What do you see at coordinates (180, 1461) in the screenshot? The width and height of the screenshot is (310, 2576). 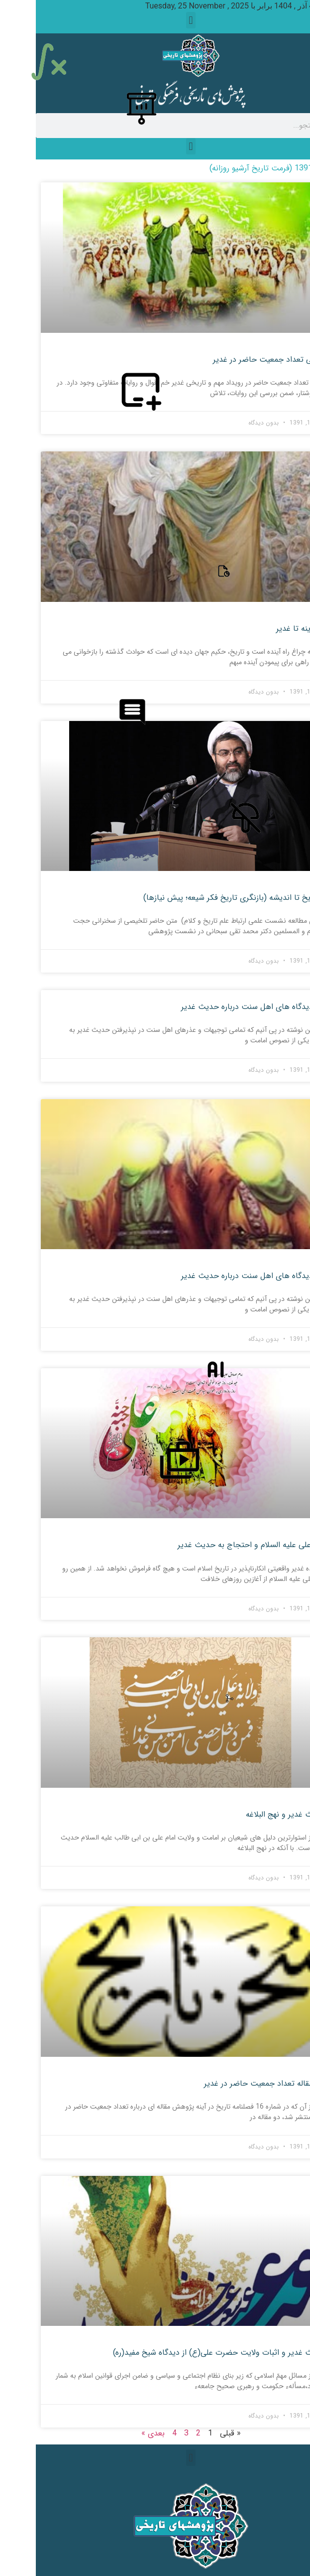 I see `view purchased media or content` at bounding box center [180, 1461].